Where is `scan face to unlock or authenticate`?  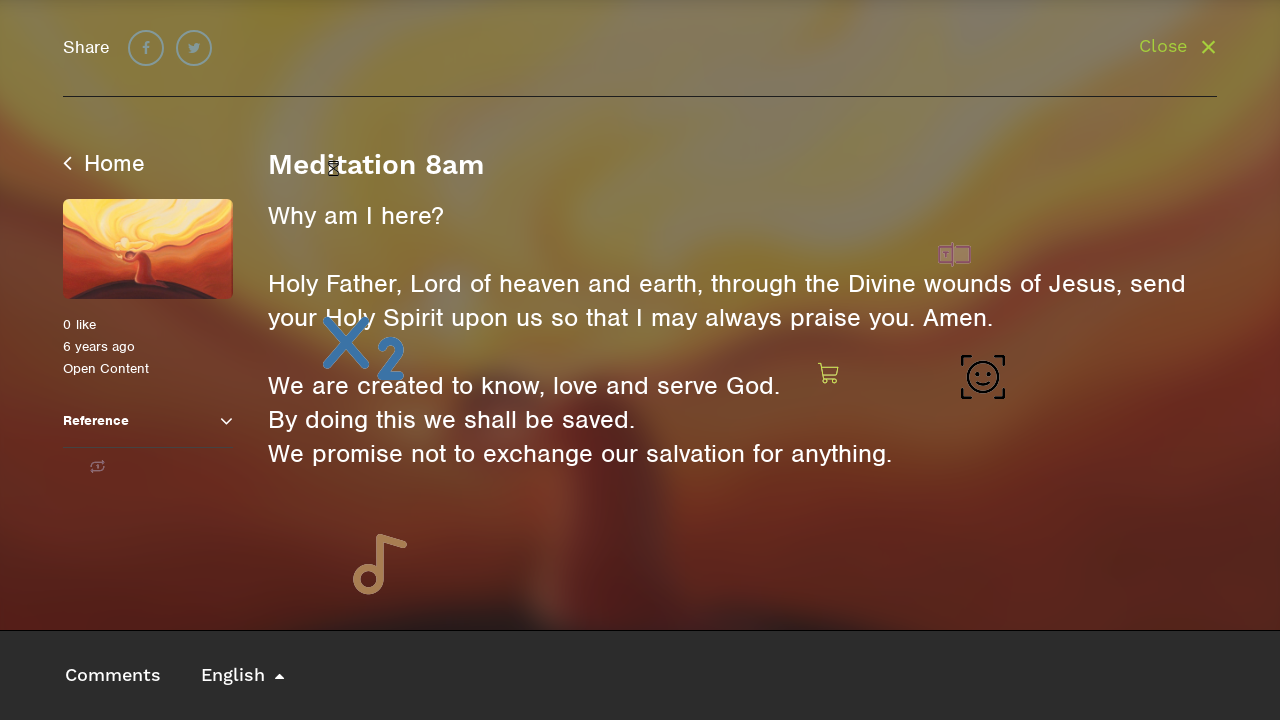 scan face to unlock or authenticate is located at coordinates (983, 377).